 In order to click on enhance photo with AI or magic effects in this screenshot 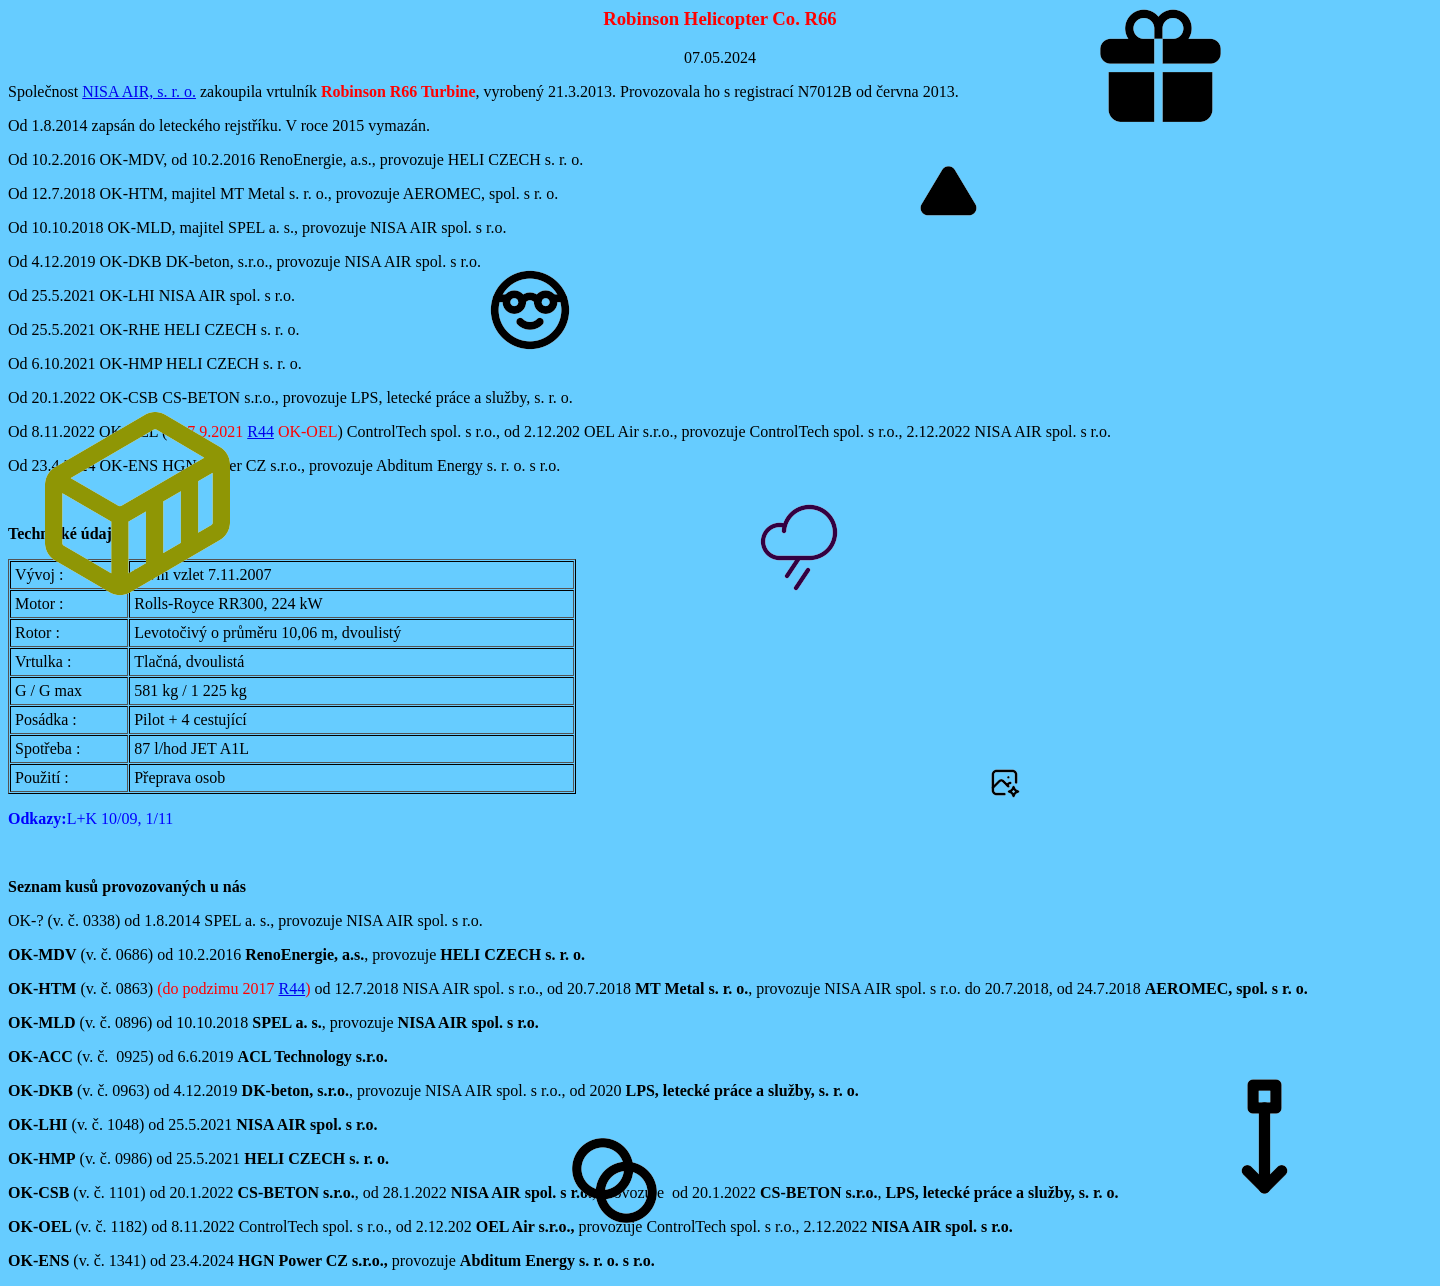, I will do `click(1004, 782)`.